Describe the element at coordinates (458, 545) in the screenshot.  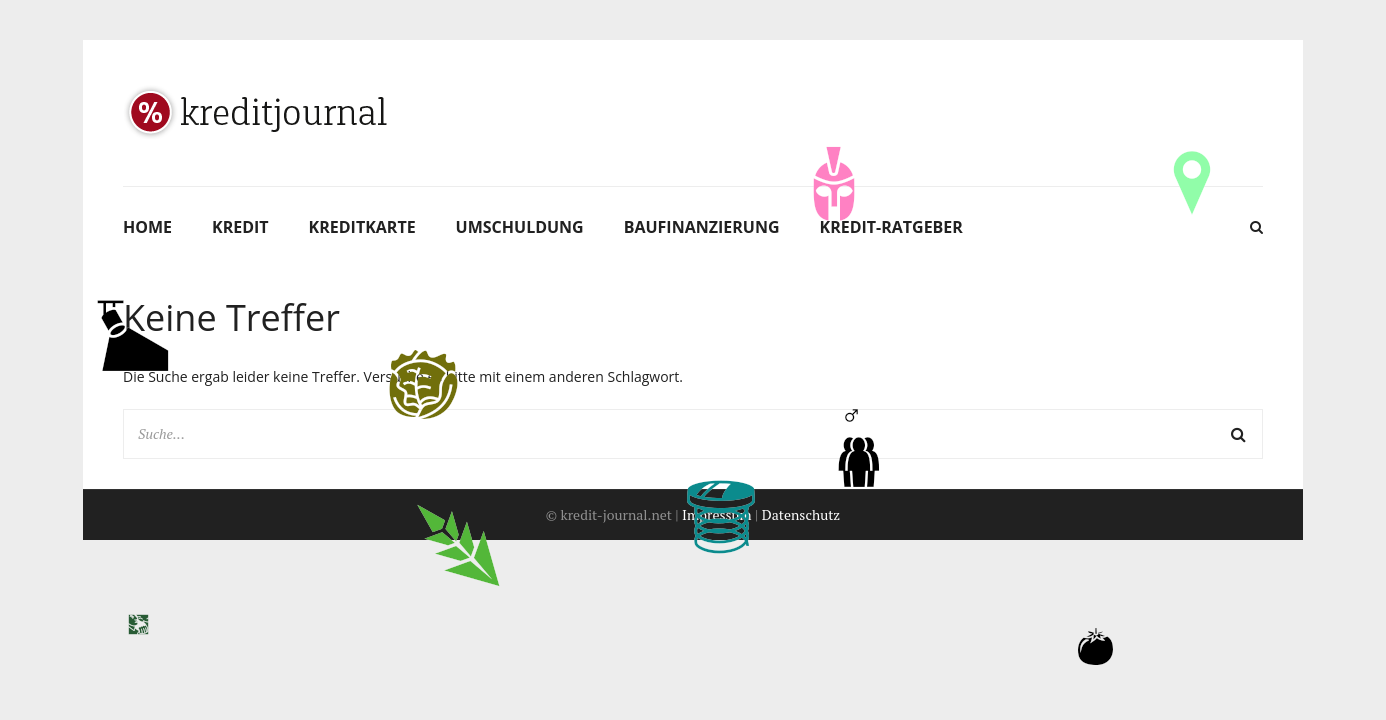
I see `indicates speed or rapid movement` at that location.